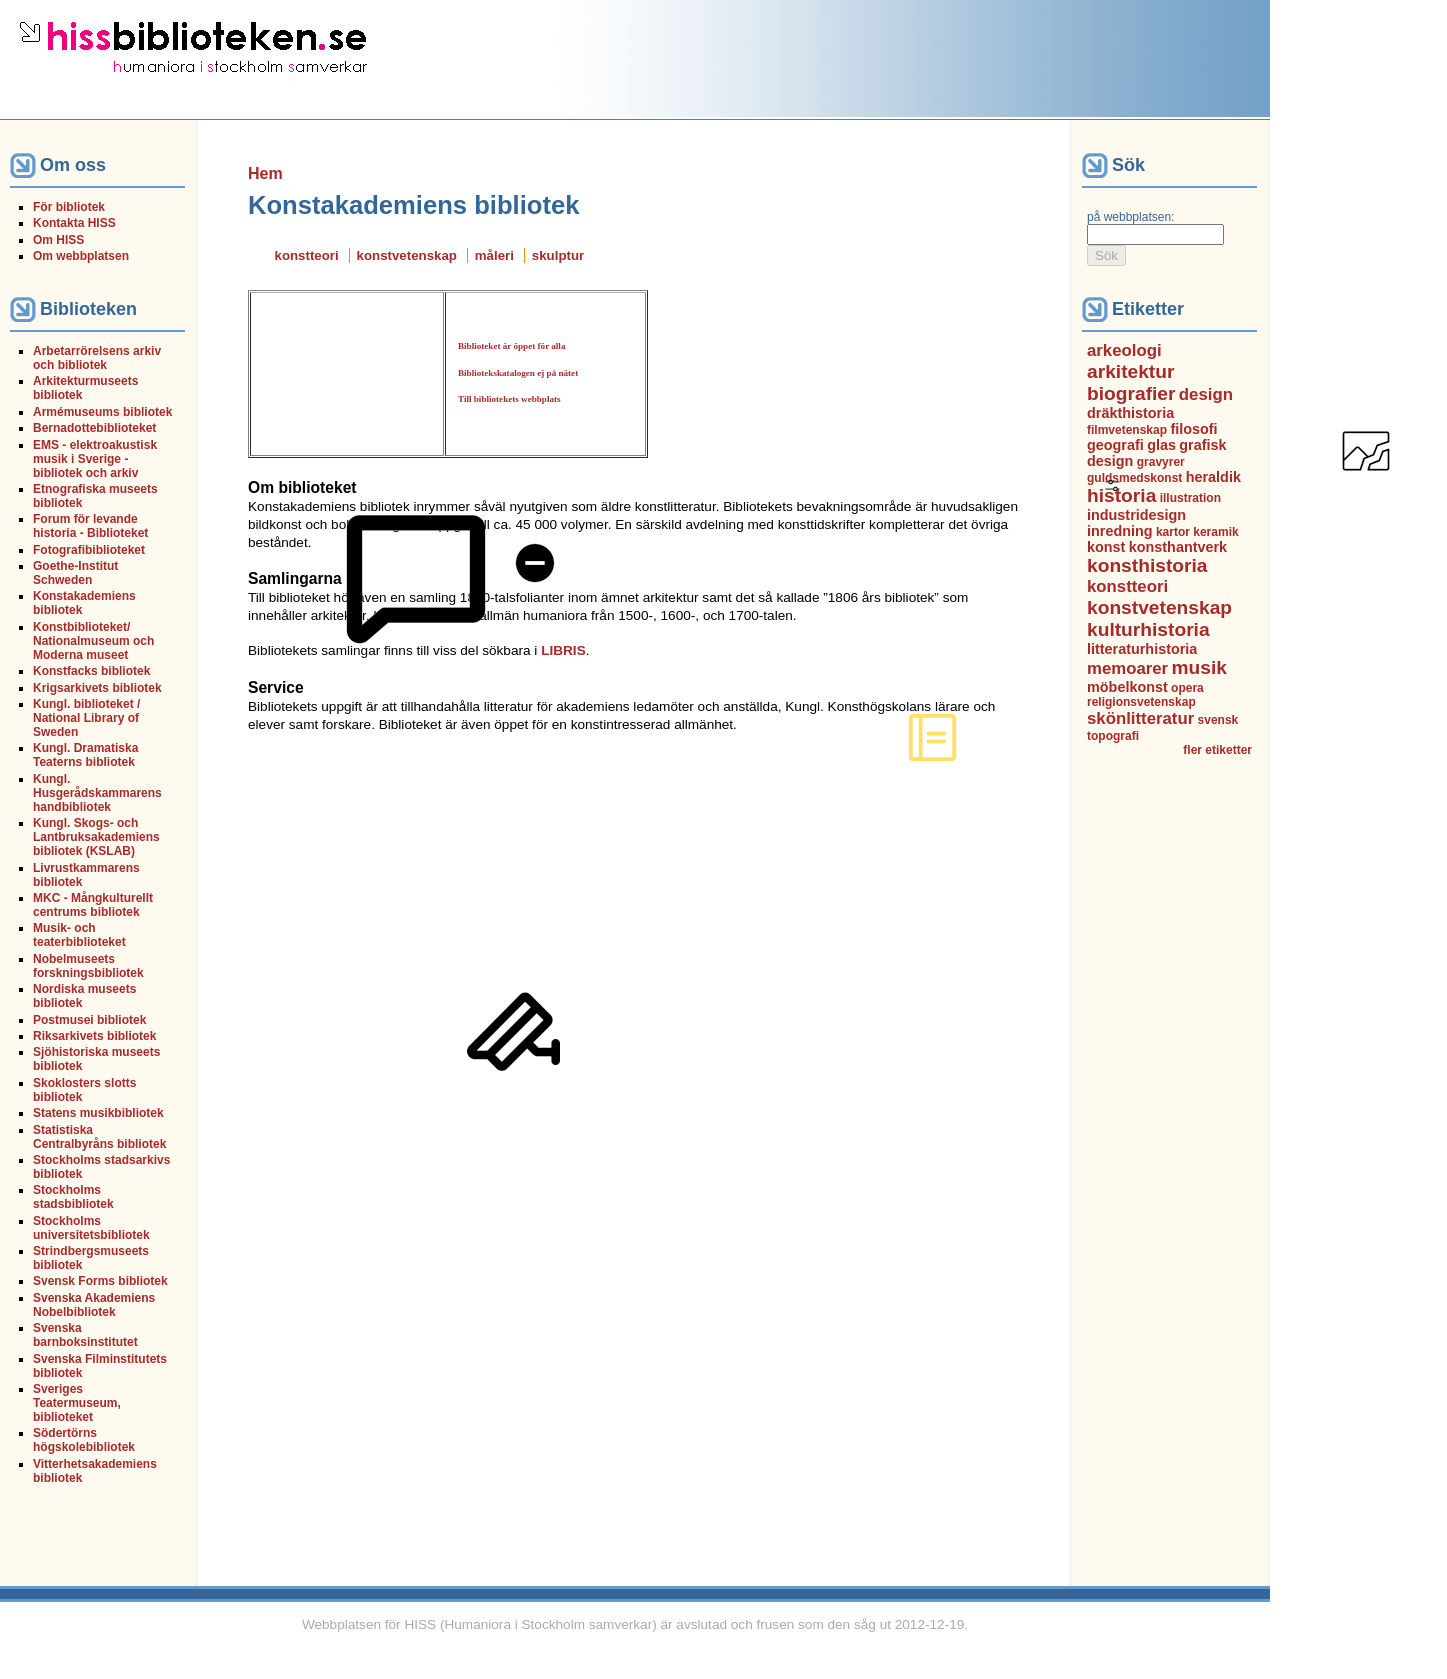  Describe the element at coordinates (513, 1037) in the screenshot. I see `access security camera settings` at that location.